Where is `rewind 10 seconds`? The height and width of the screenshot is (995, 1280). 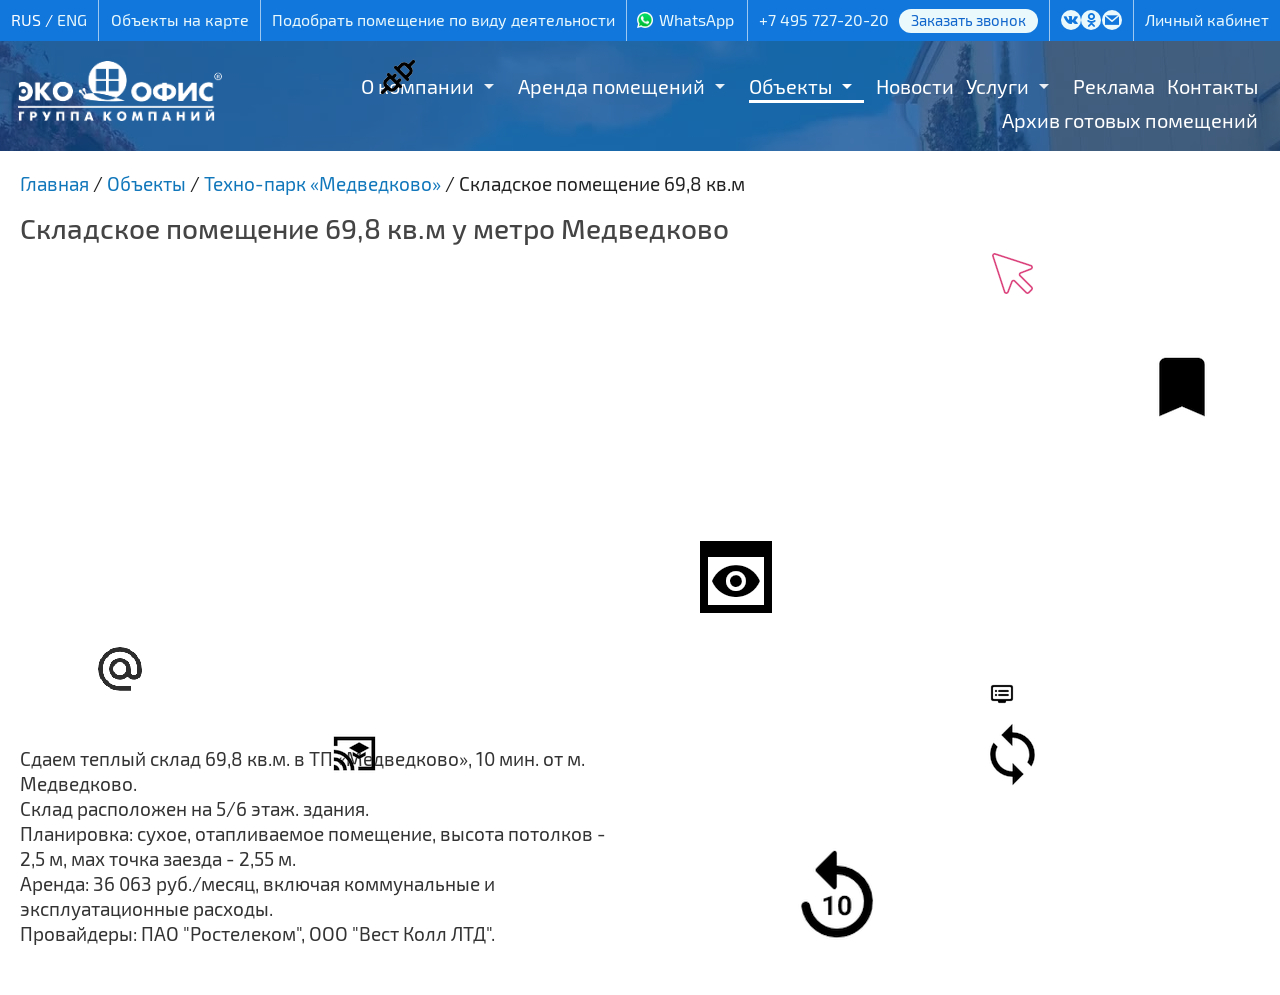 rewind 10 seconds is located at coordinates (837, 897).